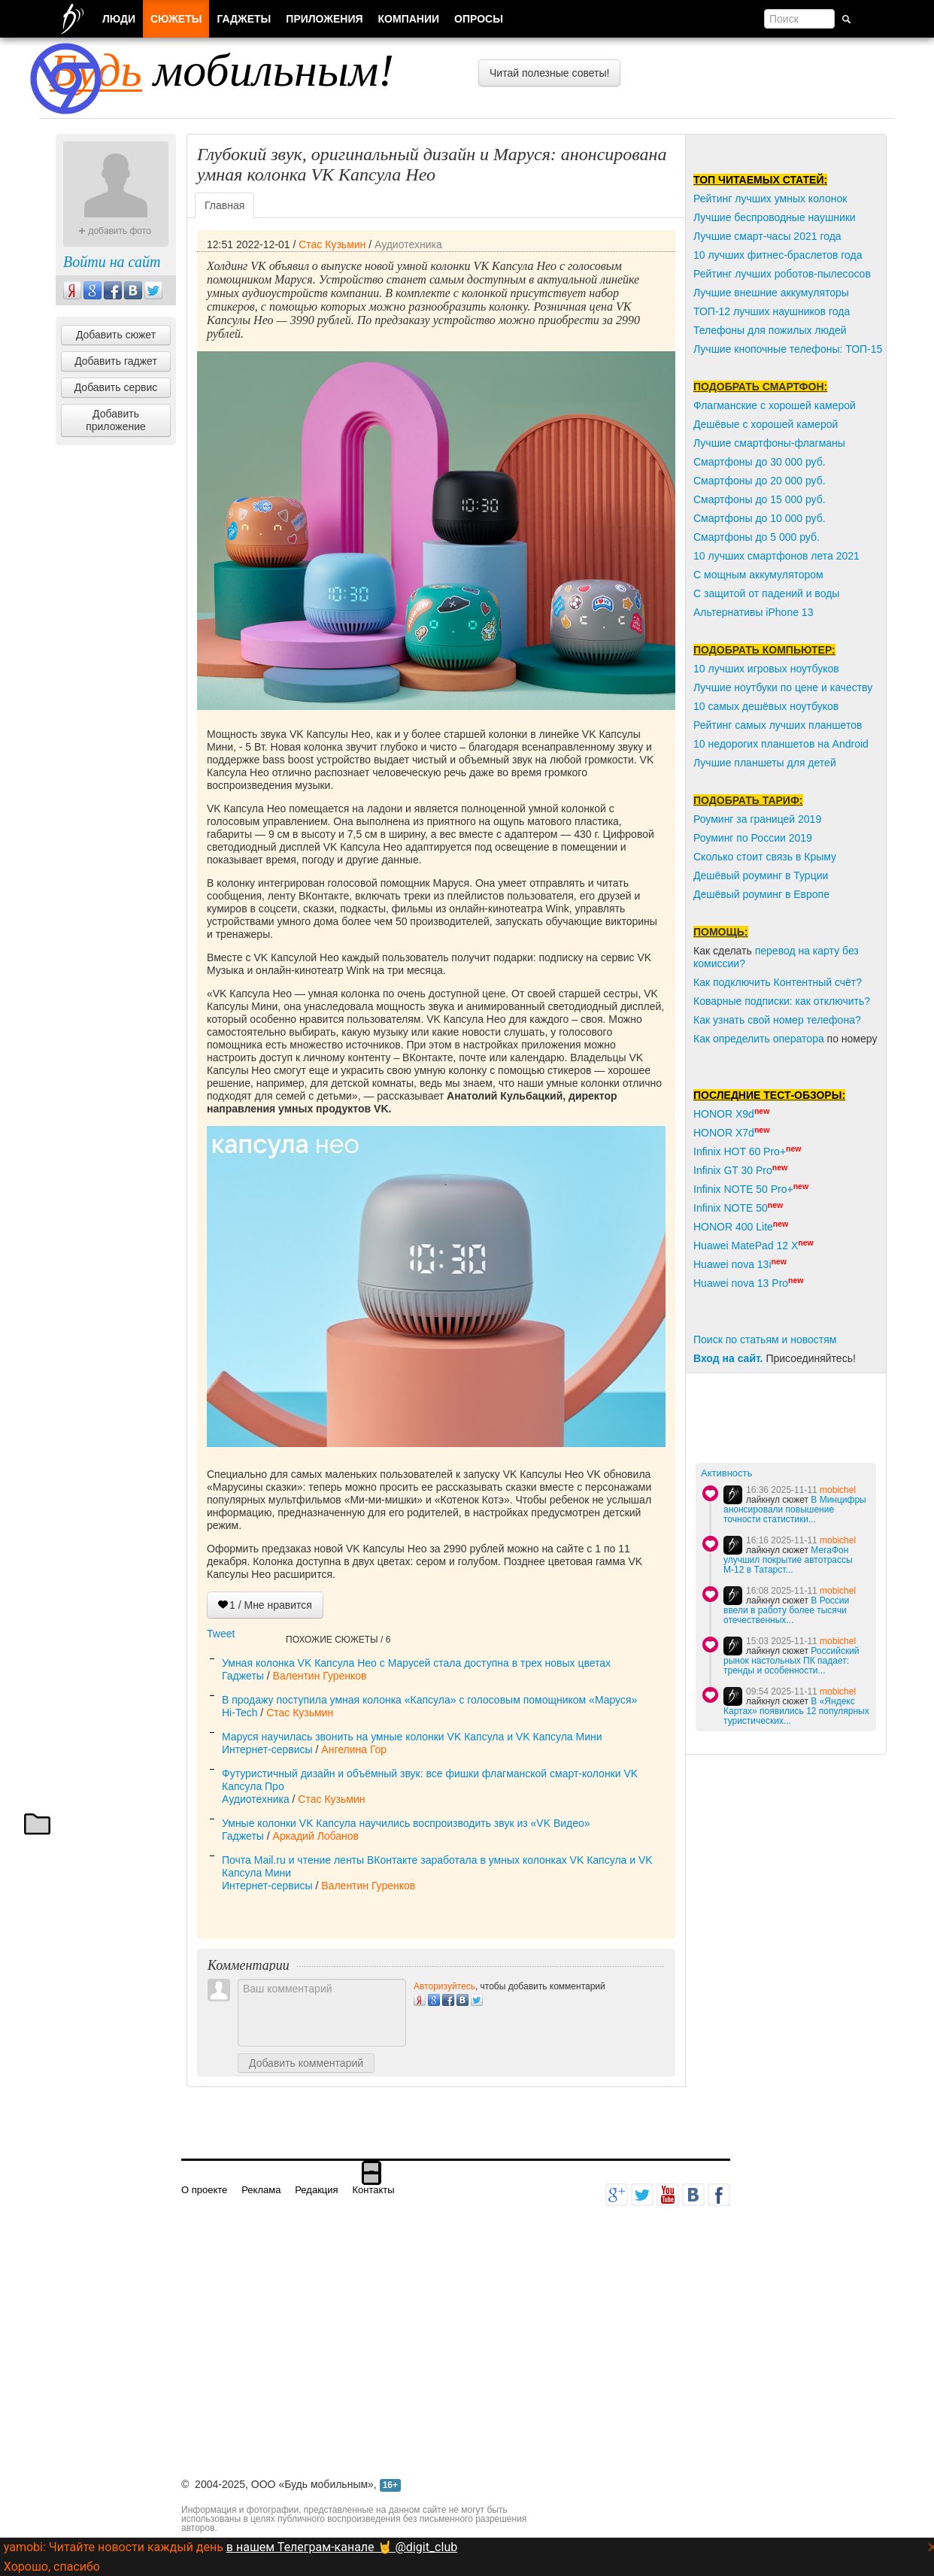 The height and width of the screenshot is (2576, 934). I want to click on access files and documents, so click(37, 1823).